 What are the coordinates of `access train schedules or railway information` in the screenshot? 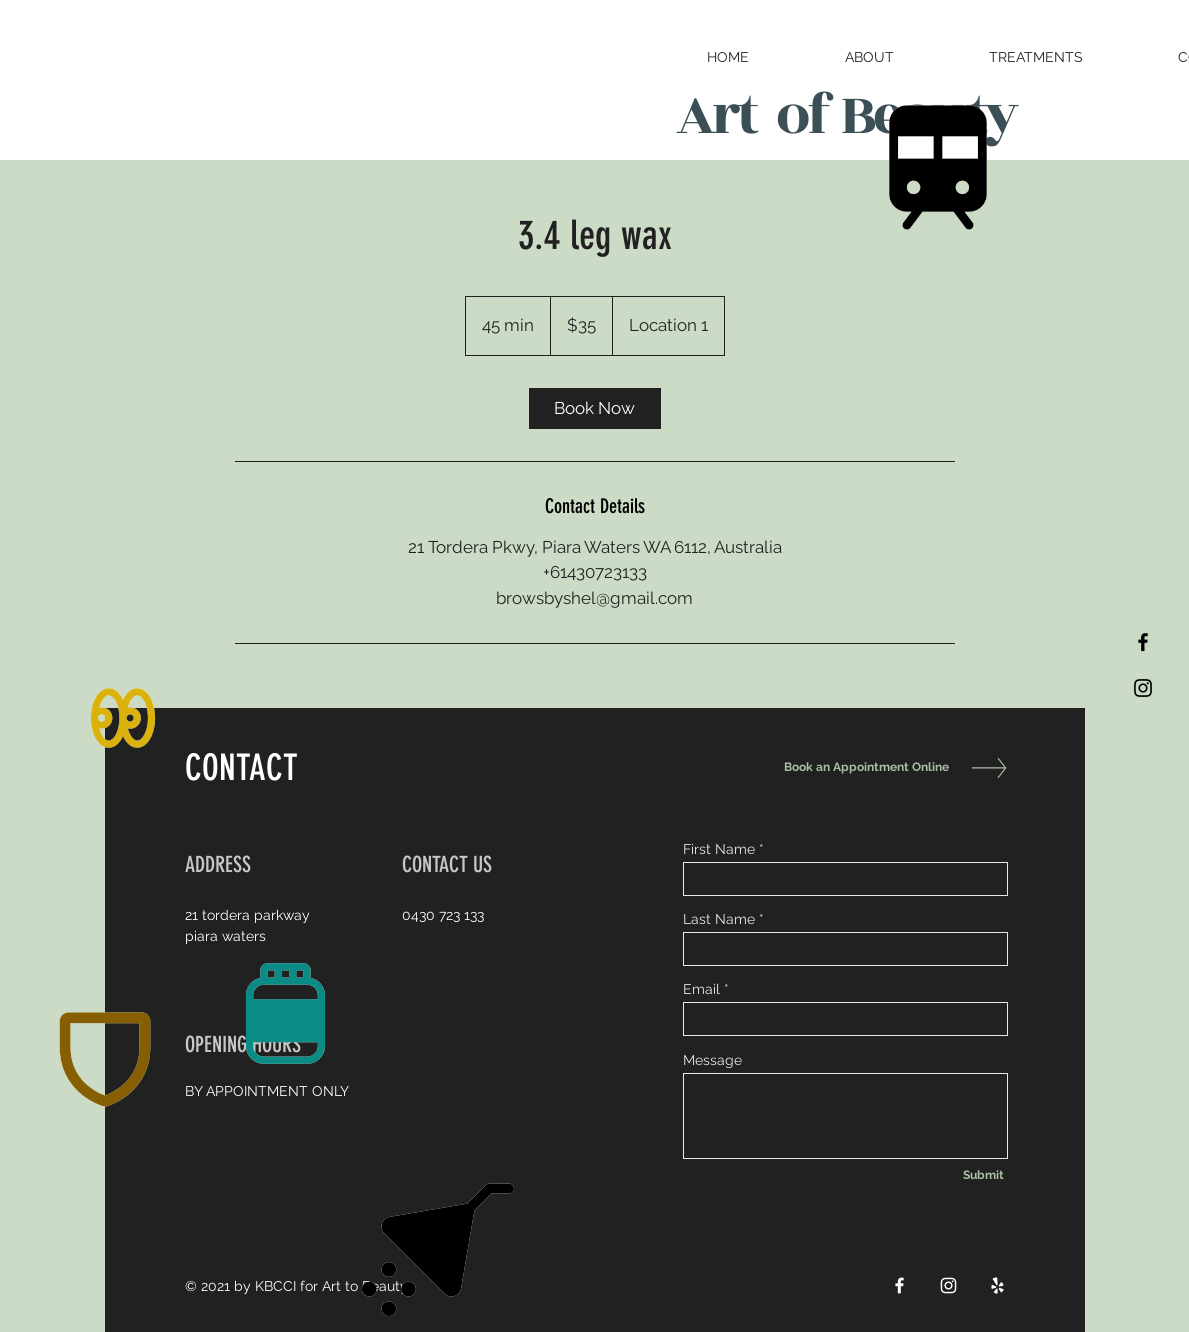 It's located at (938, 163).